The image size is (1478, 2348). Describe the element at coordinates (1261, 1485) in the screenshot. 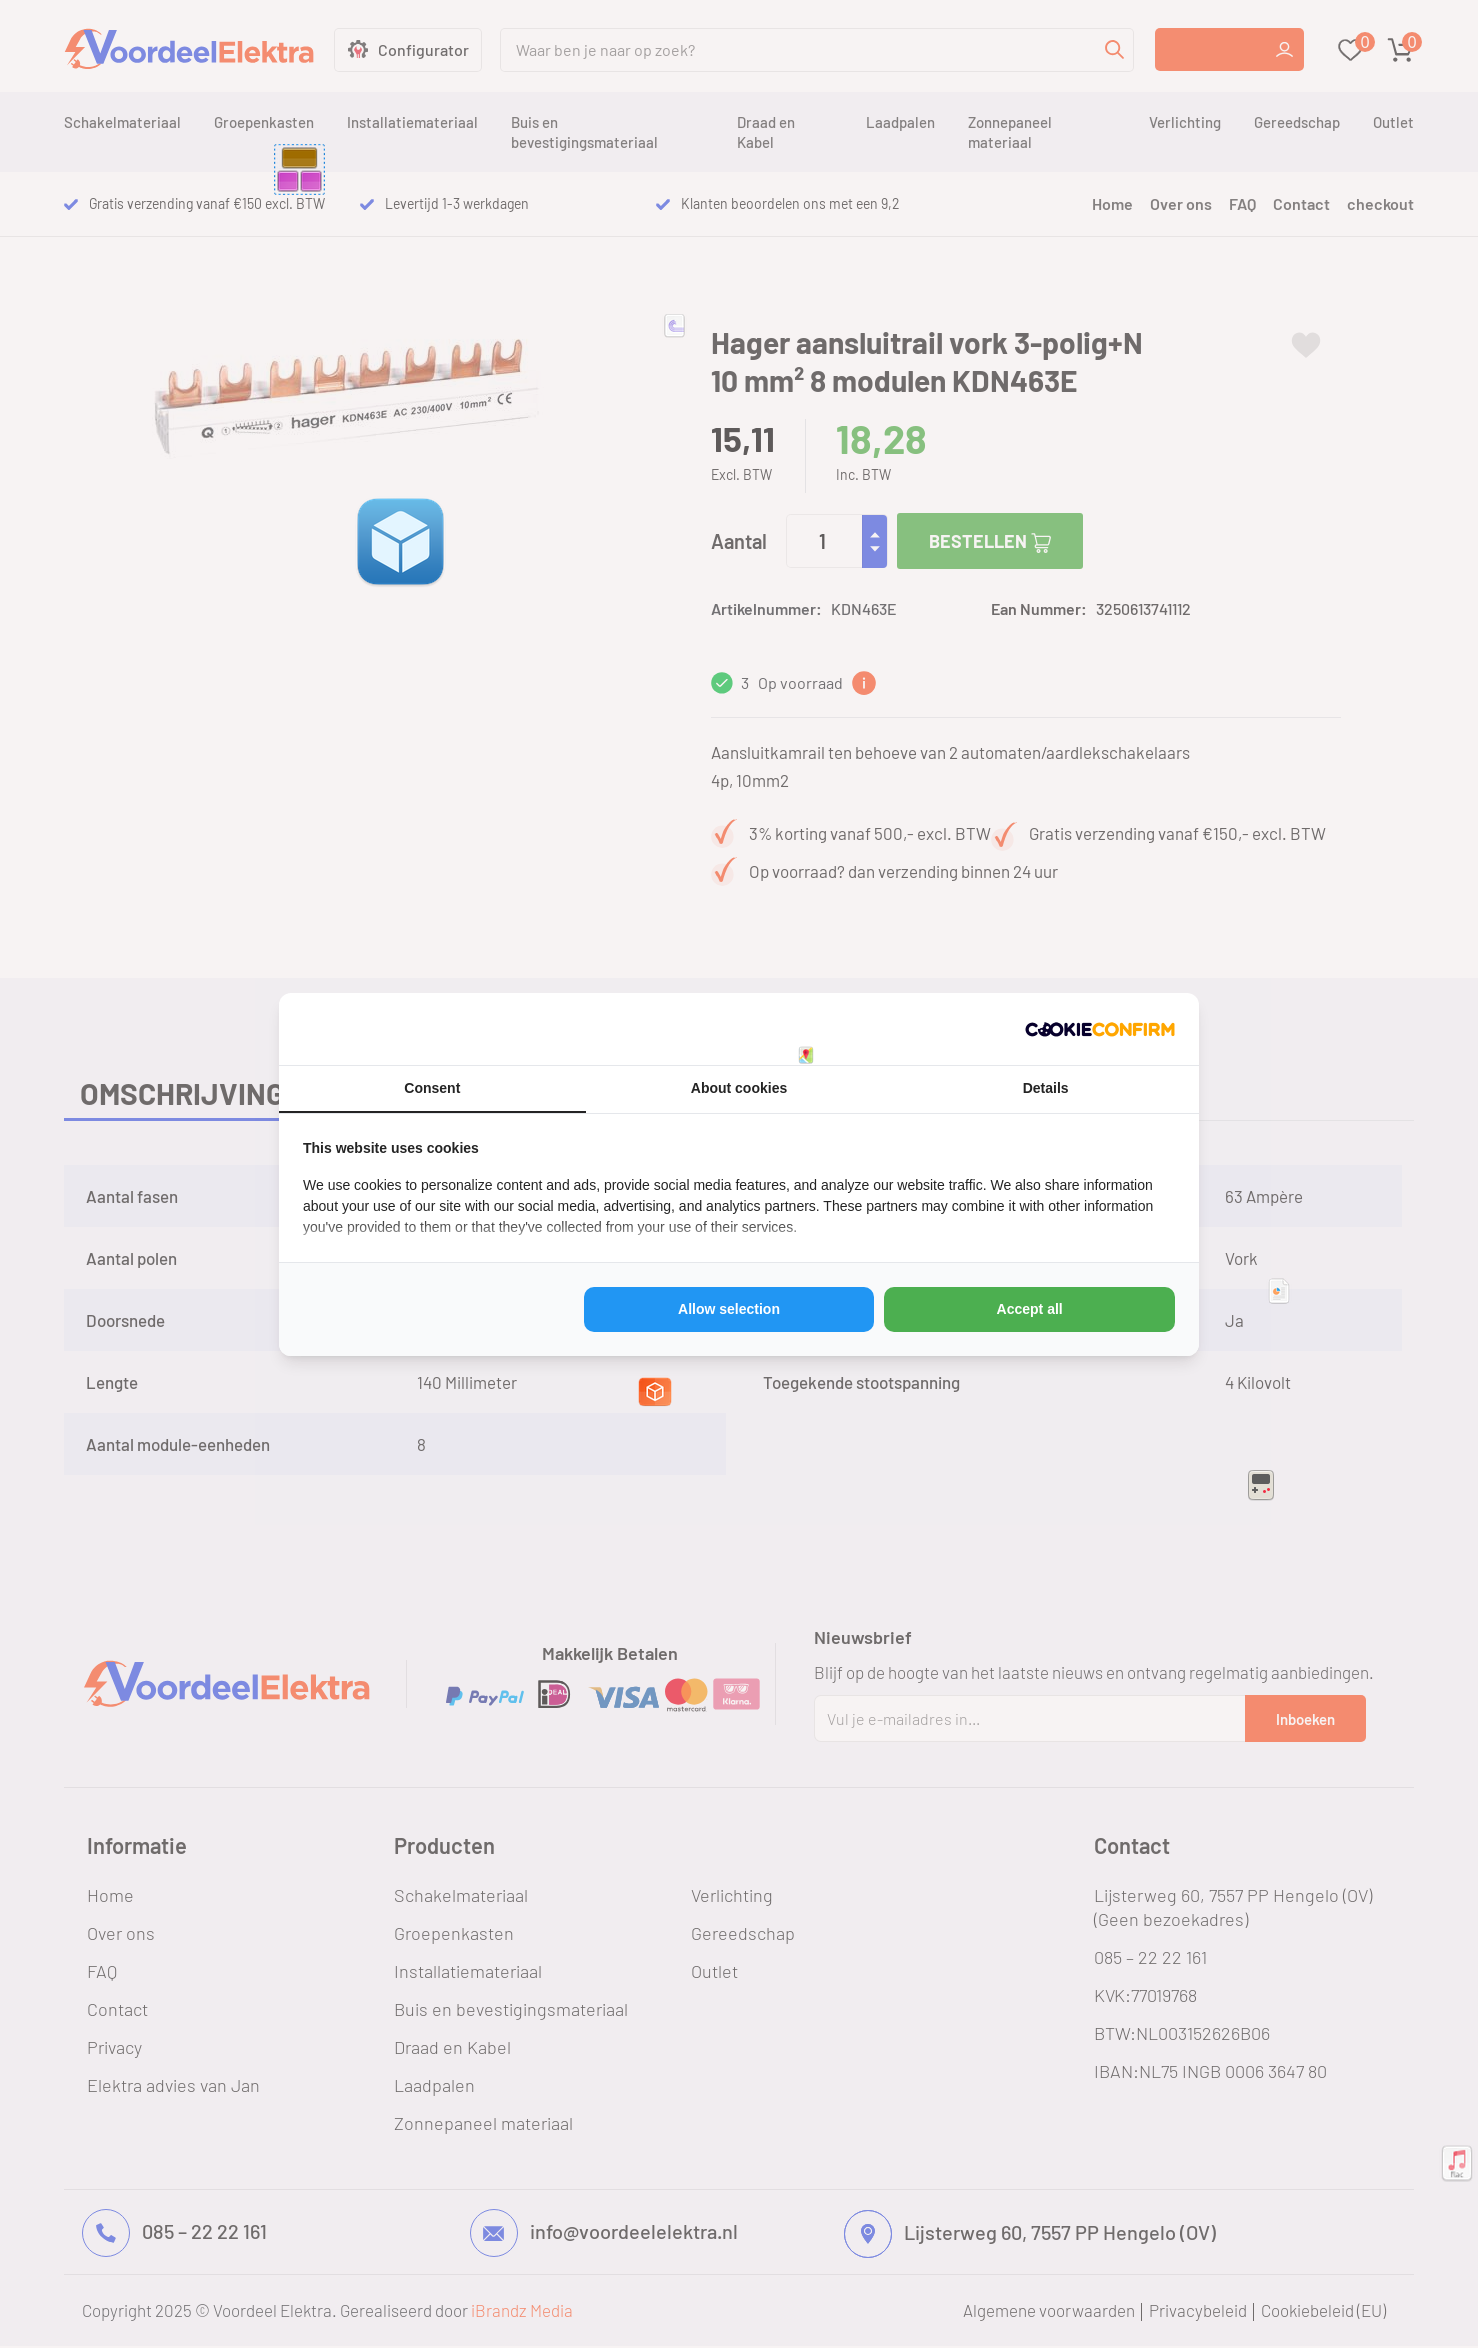

I see `open the games app` at that location.